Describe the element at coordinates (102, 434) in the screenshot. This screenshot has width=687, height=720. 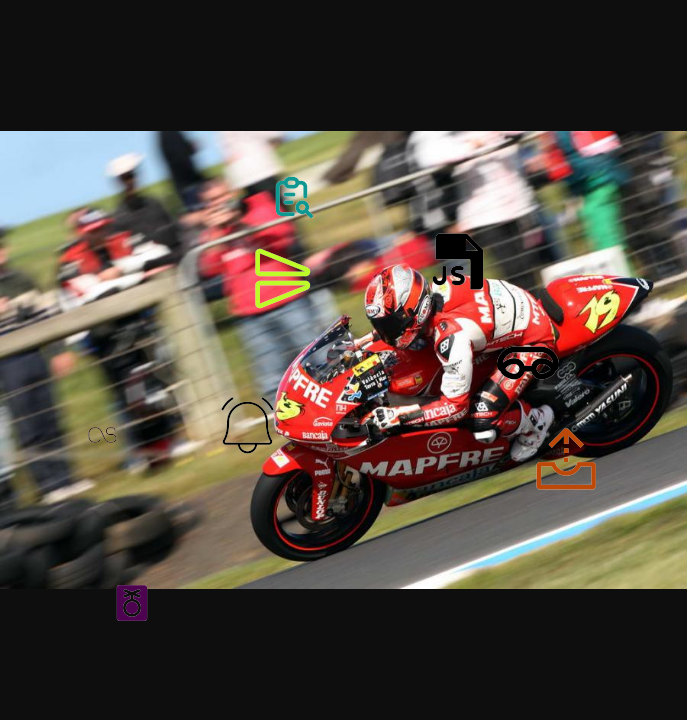
I see `connect to your Last.fm account` at that location.